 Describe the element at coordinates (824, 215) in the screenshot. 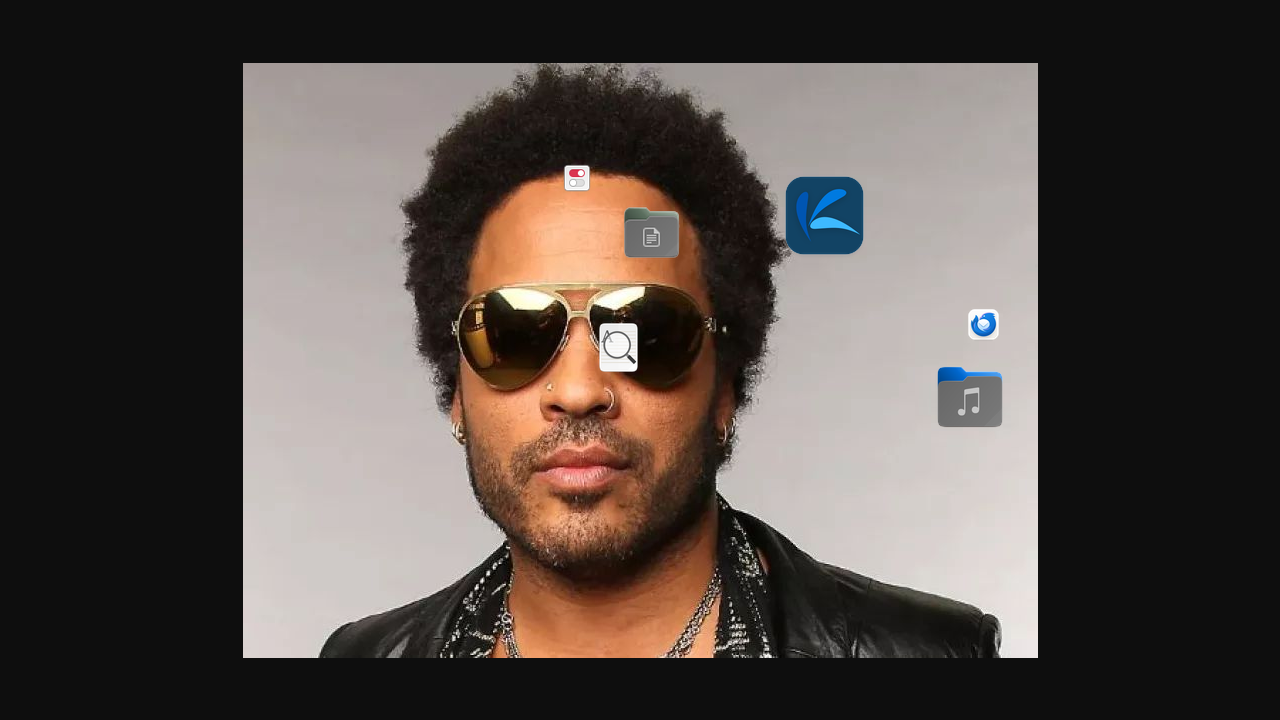

I see `launch the KaOS linux distribution app` at that location.